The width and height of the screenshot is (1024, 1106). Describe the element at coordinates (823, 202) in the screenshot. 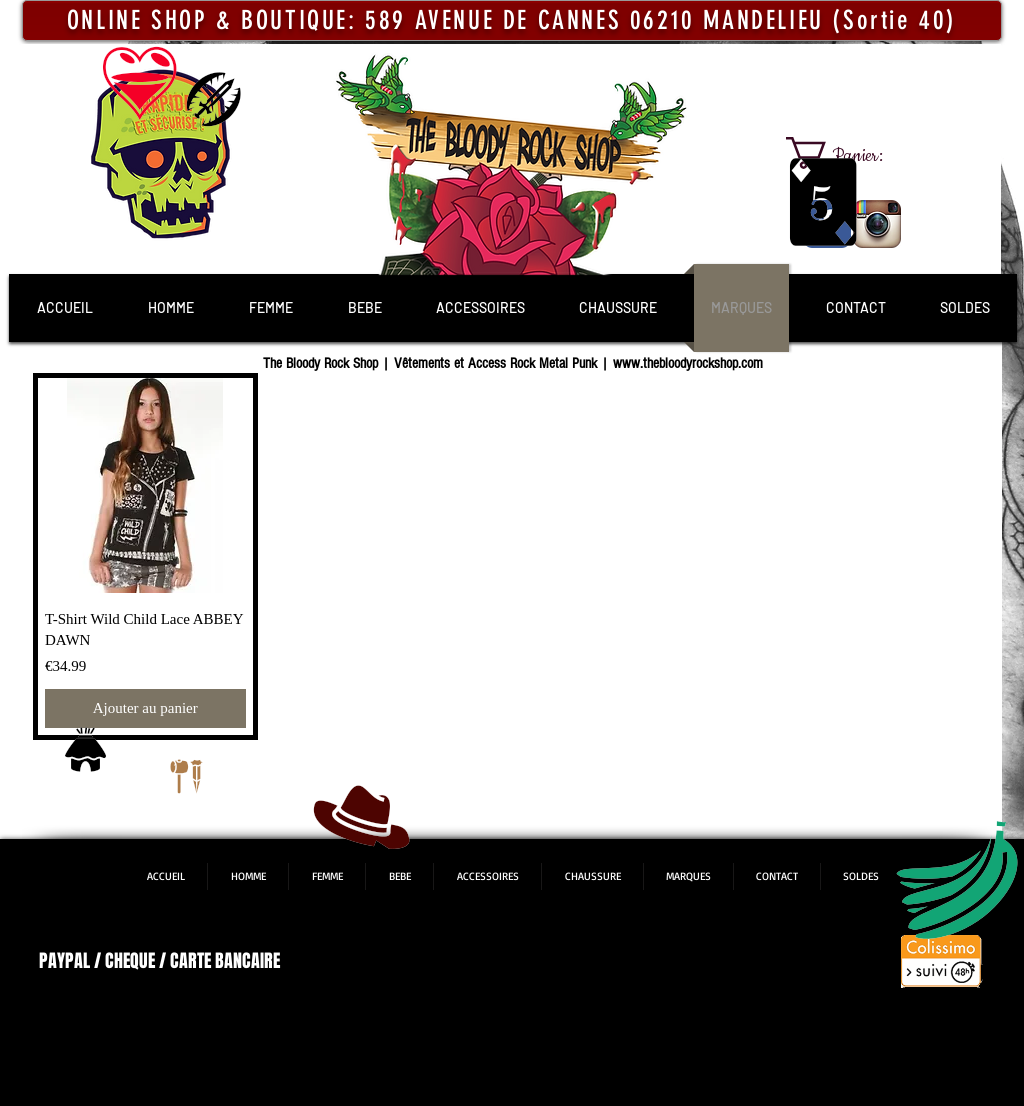

I see `five of diamonds playing card` at that location.